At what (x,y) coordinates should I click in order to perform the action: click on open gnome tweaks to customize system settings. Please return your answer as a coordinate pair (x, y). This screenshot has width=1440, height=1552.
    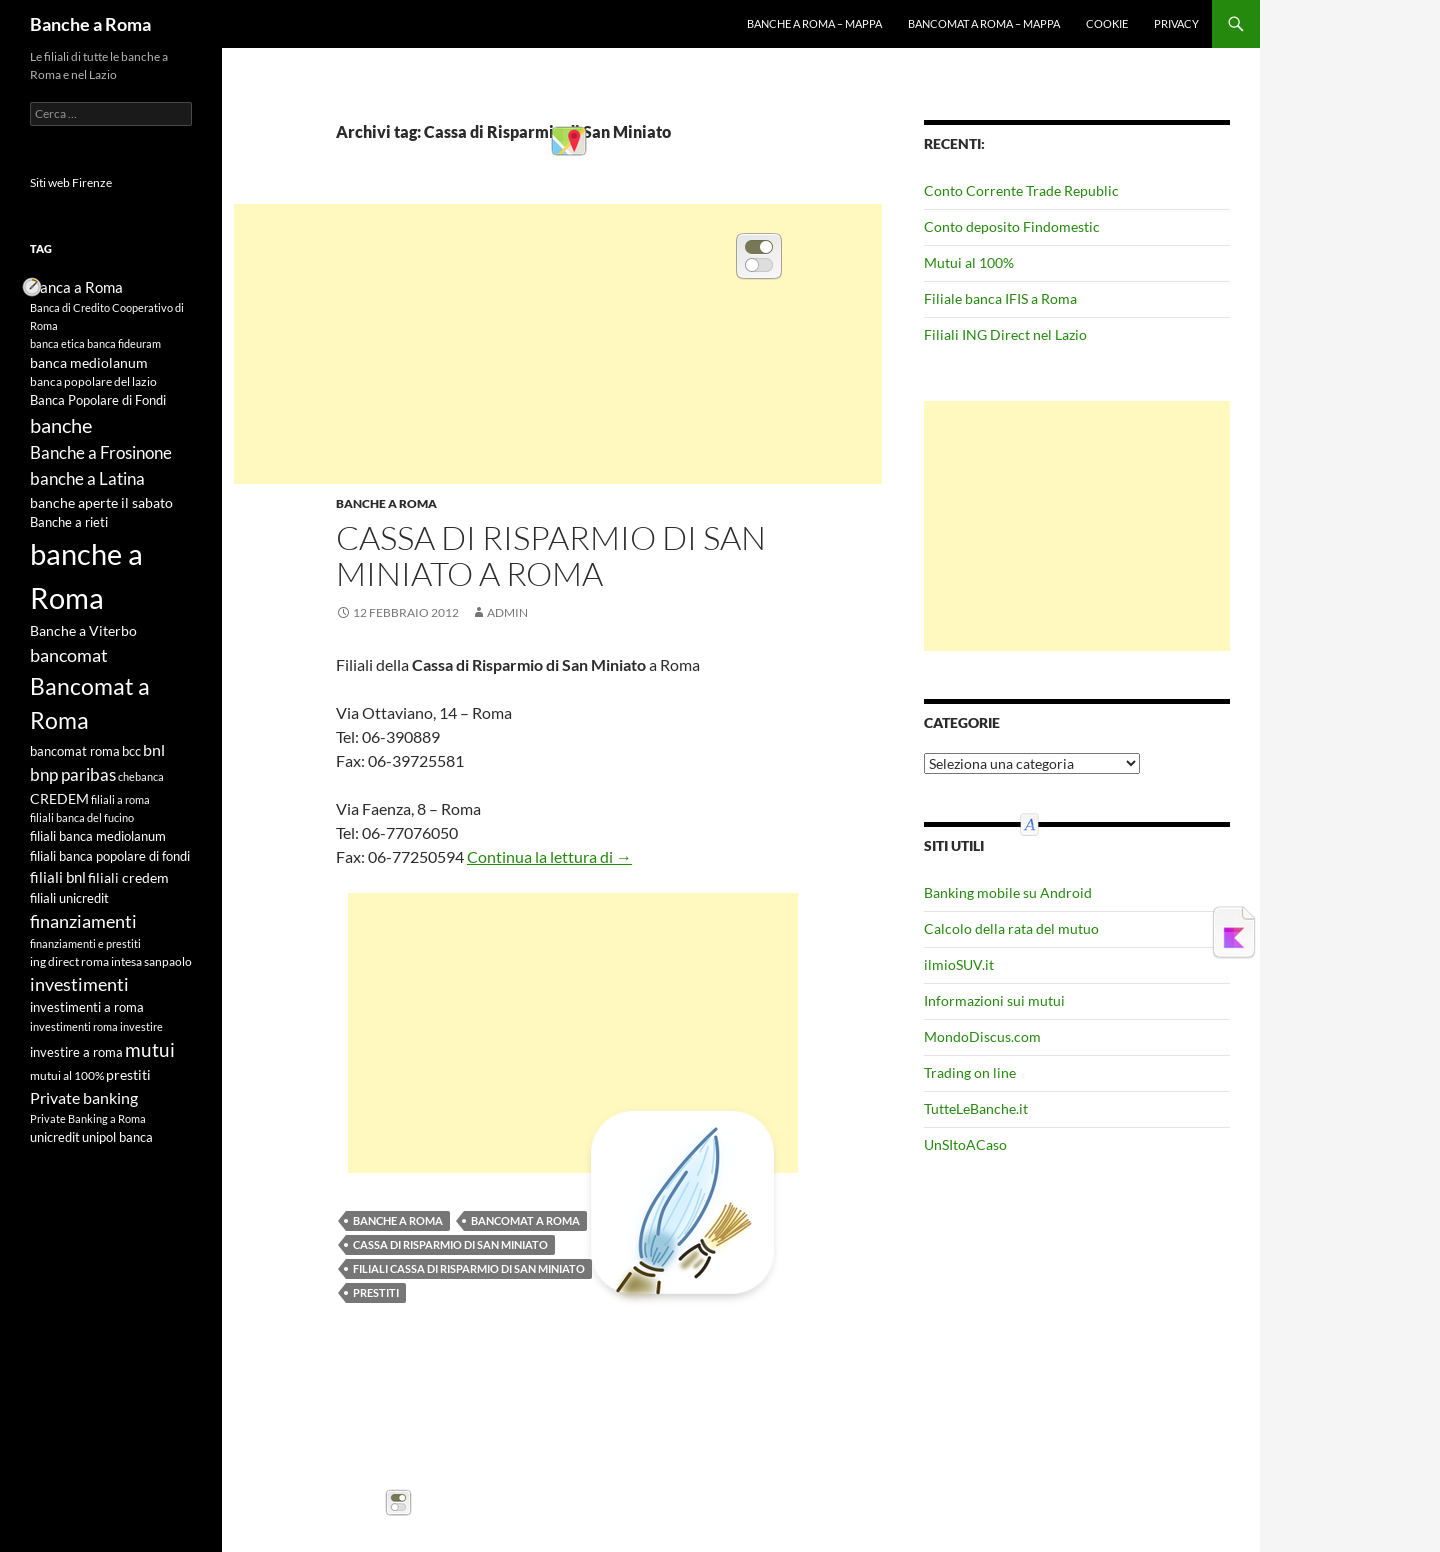
    Looking at the image, I should click on (398, 1502).